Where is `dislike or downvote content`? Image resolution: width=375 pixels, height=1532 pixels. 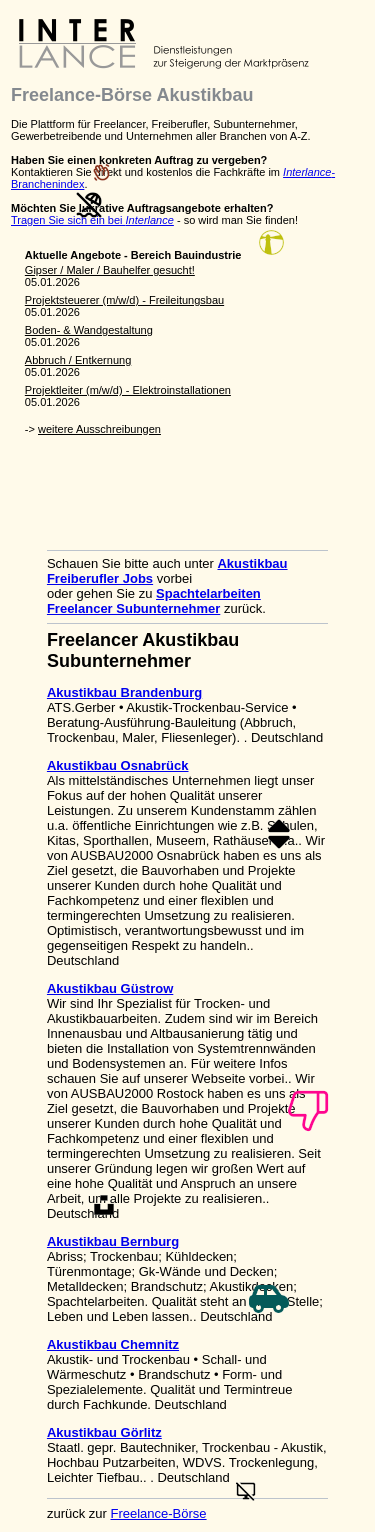
dislike or downvote content is located at coordinates (308, 1111).